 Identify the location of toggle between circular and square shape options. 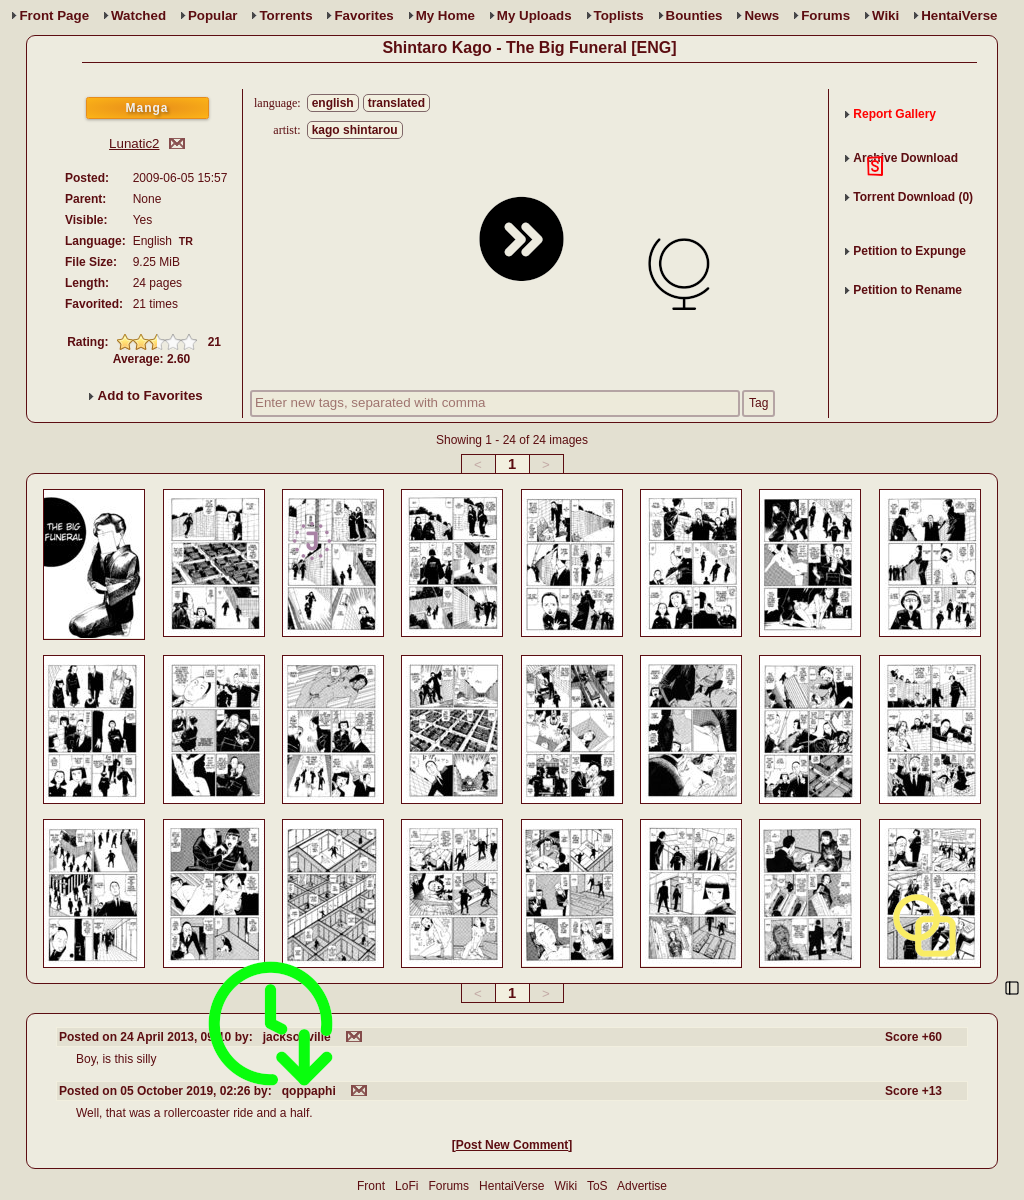
(924, 925).